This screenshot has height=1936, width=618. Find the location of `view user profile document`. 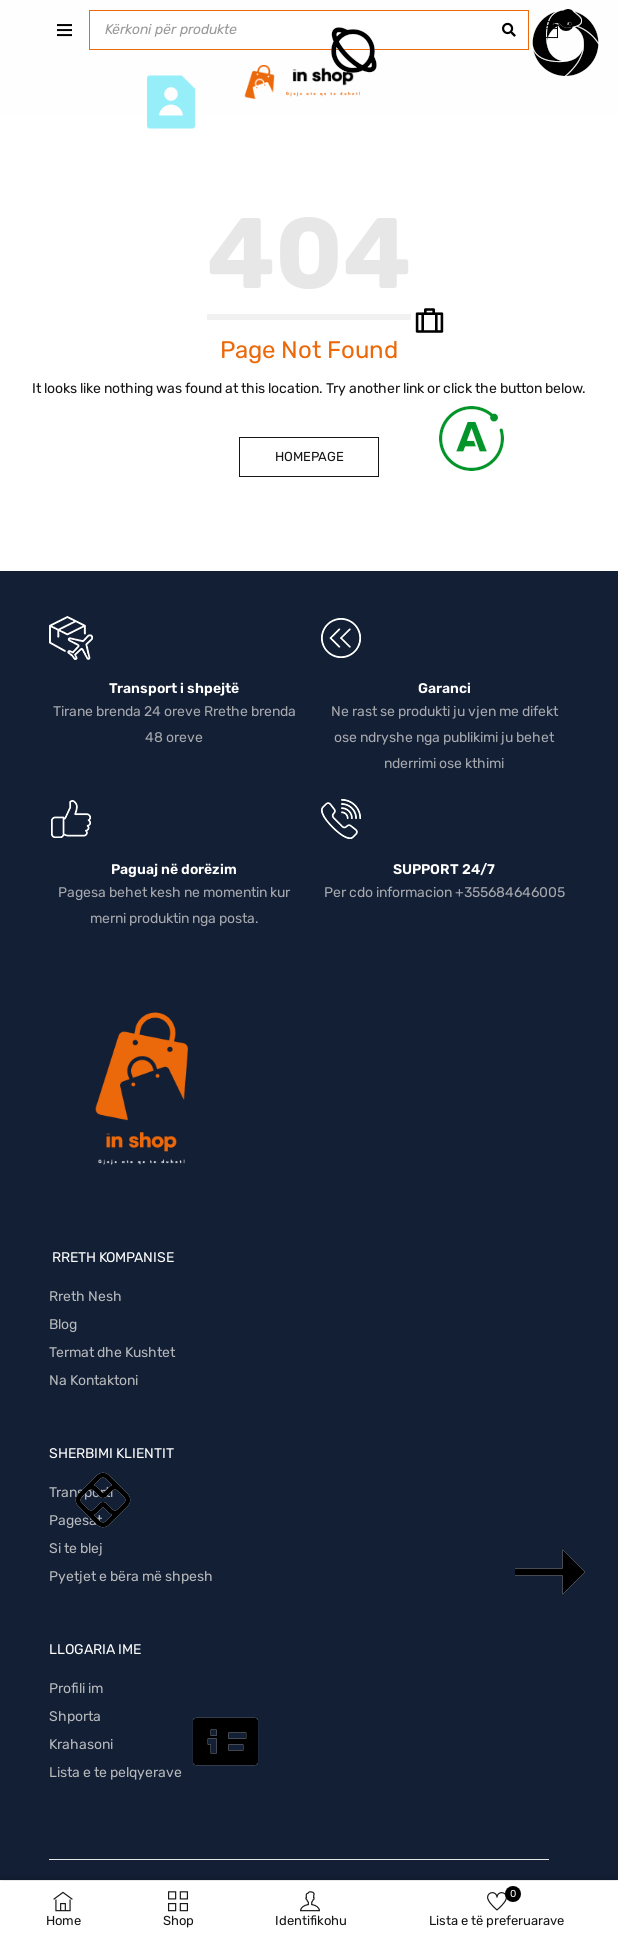

view user profile document is located at coordinates (171, 102).